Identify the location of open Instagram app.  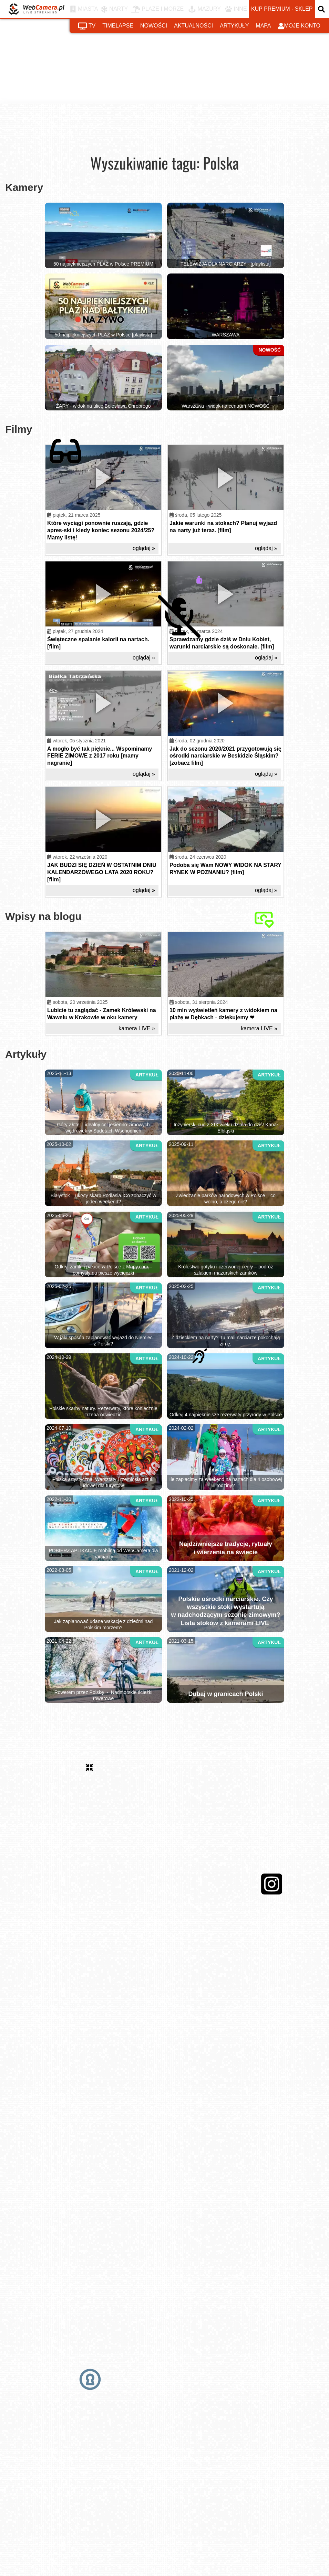
(271, 1884).